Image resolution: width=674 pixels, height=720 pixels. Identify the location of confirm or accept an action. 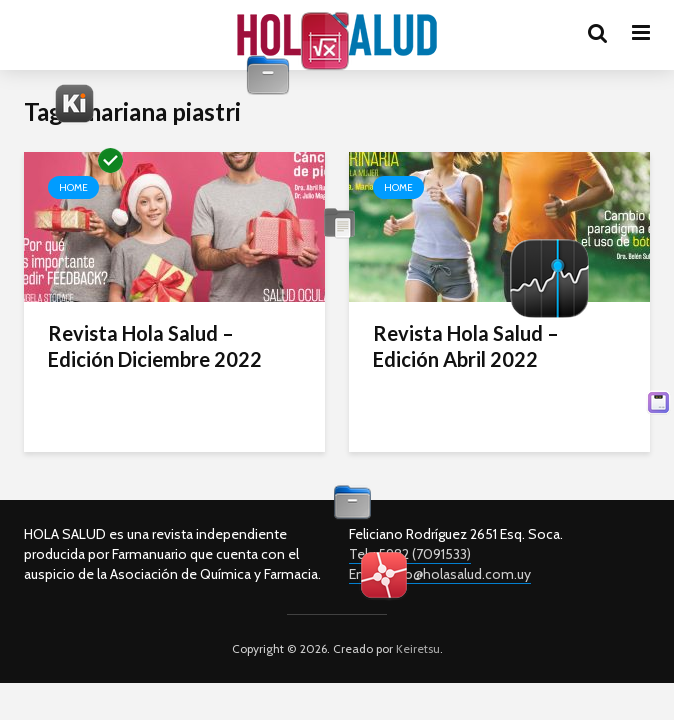
(110, 160).